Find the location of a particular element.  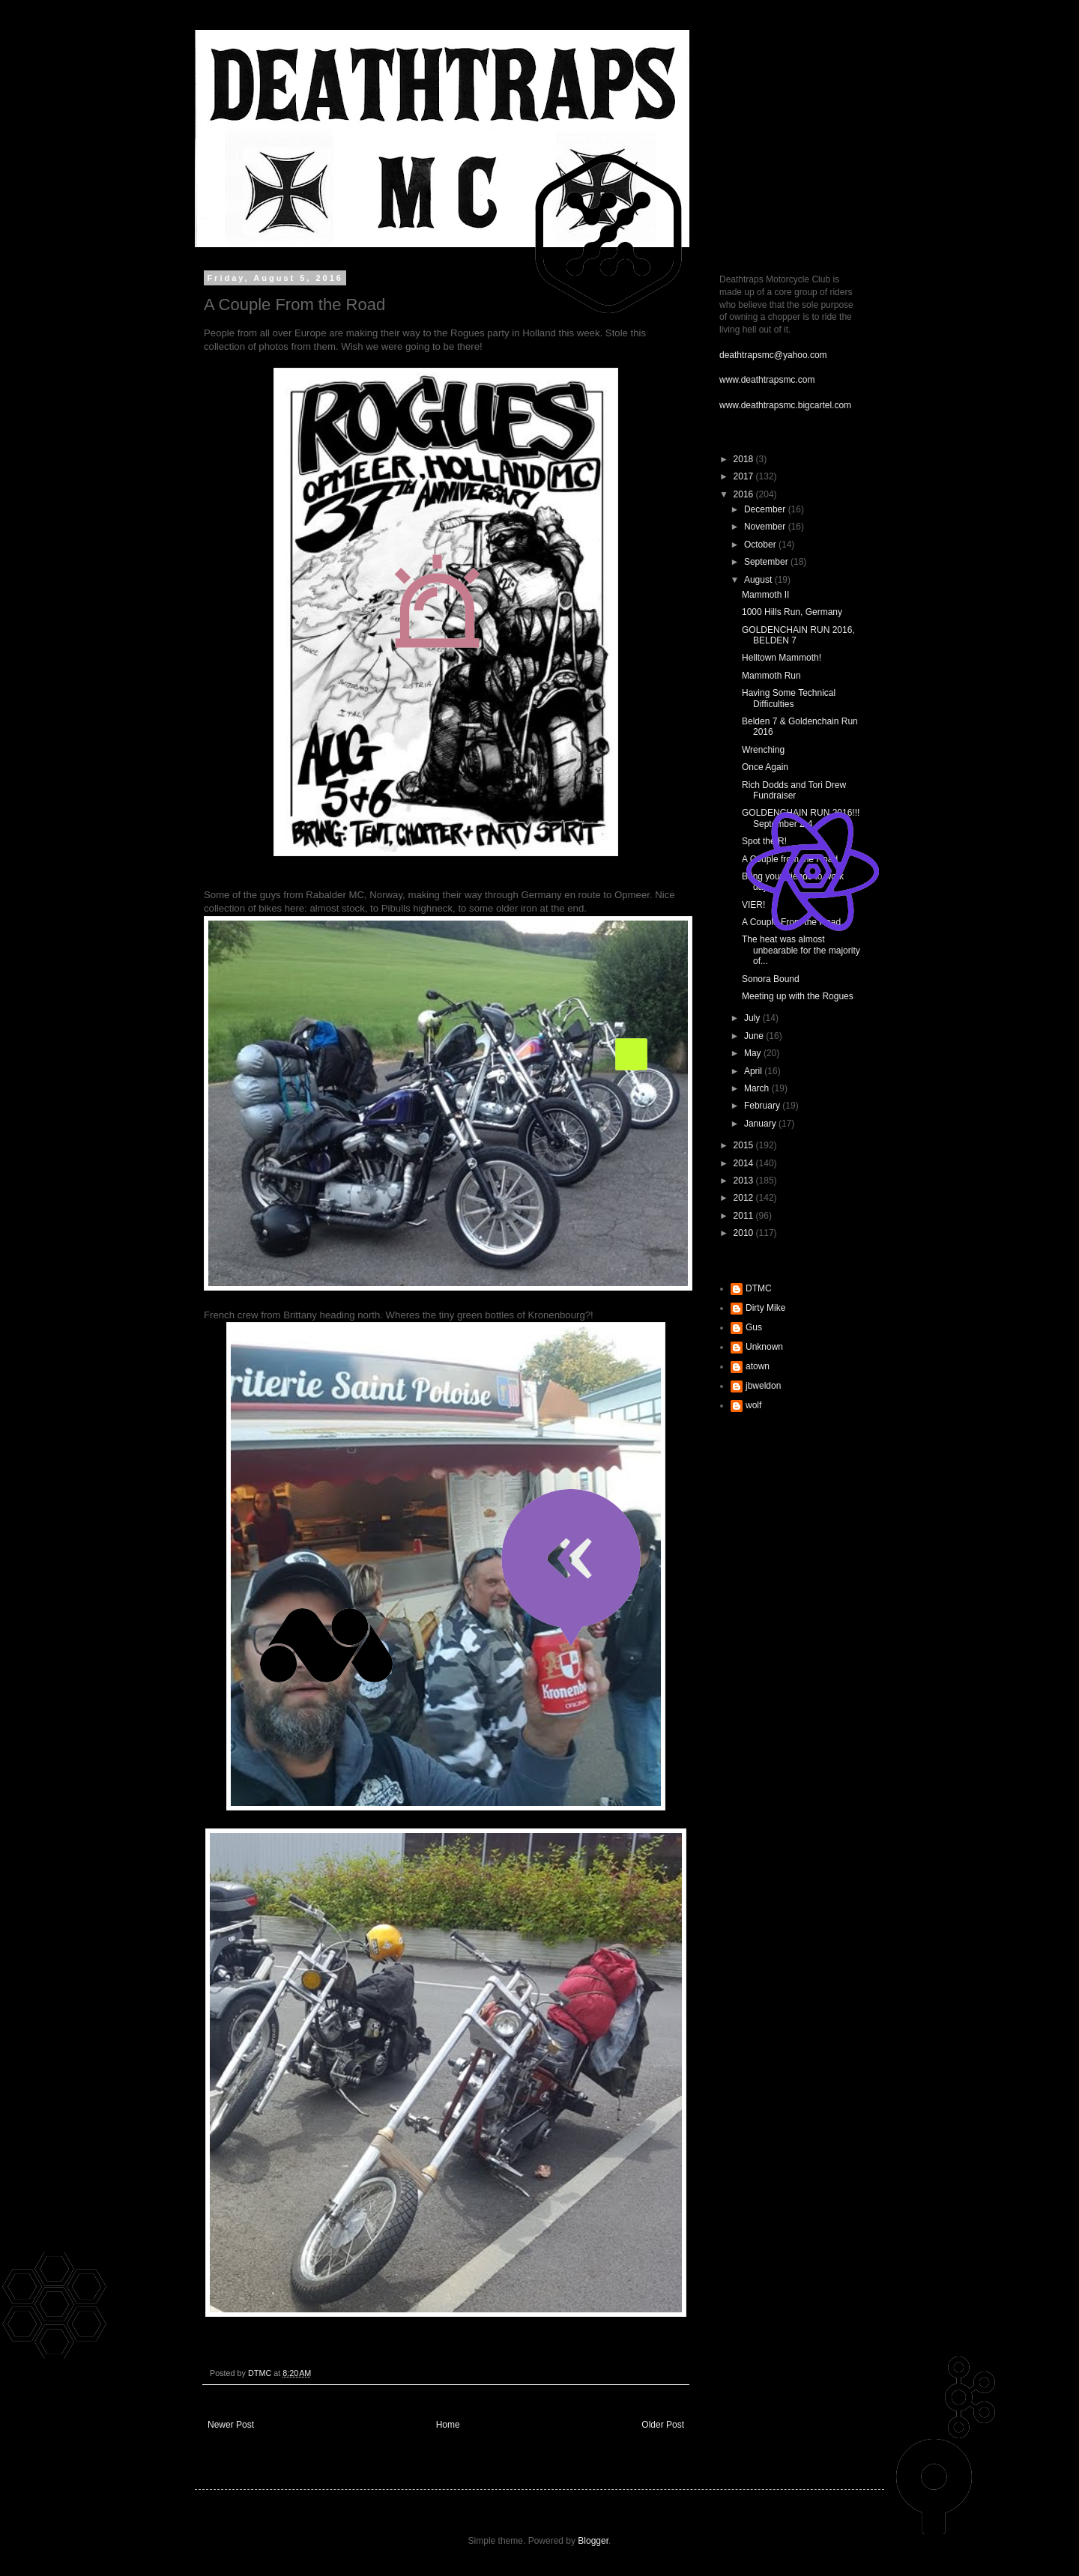

stop media playback is located at coordinates (631, 1054).